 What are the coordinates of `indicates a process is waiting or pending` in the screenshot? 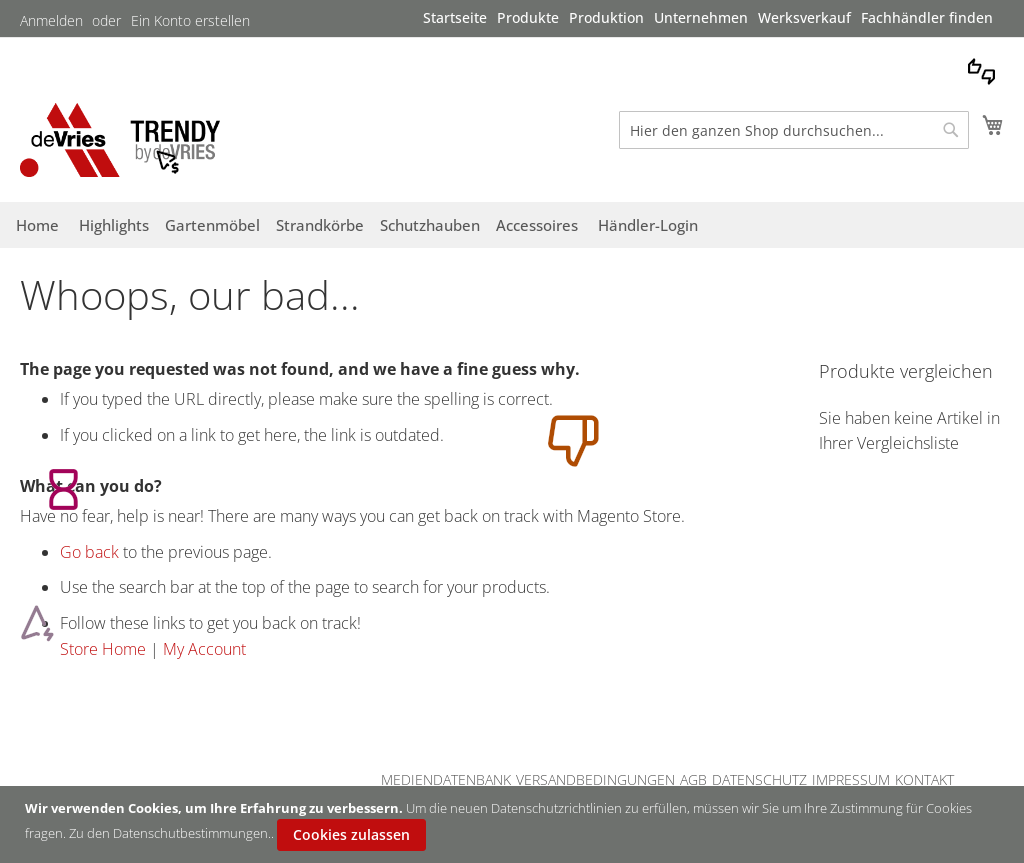 It's located at (63, 489).